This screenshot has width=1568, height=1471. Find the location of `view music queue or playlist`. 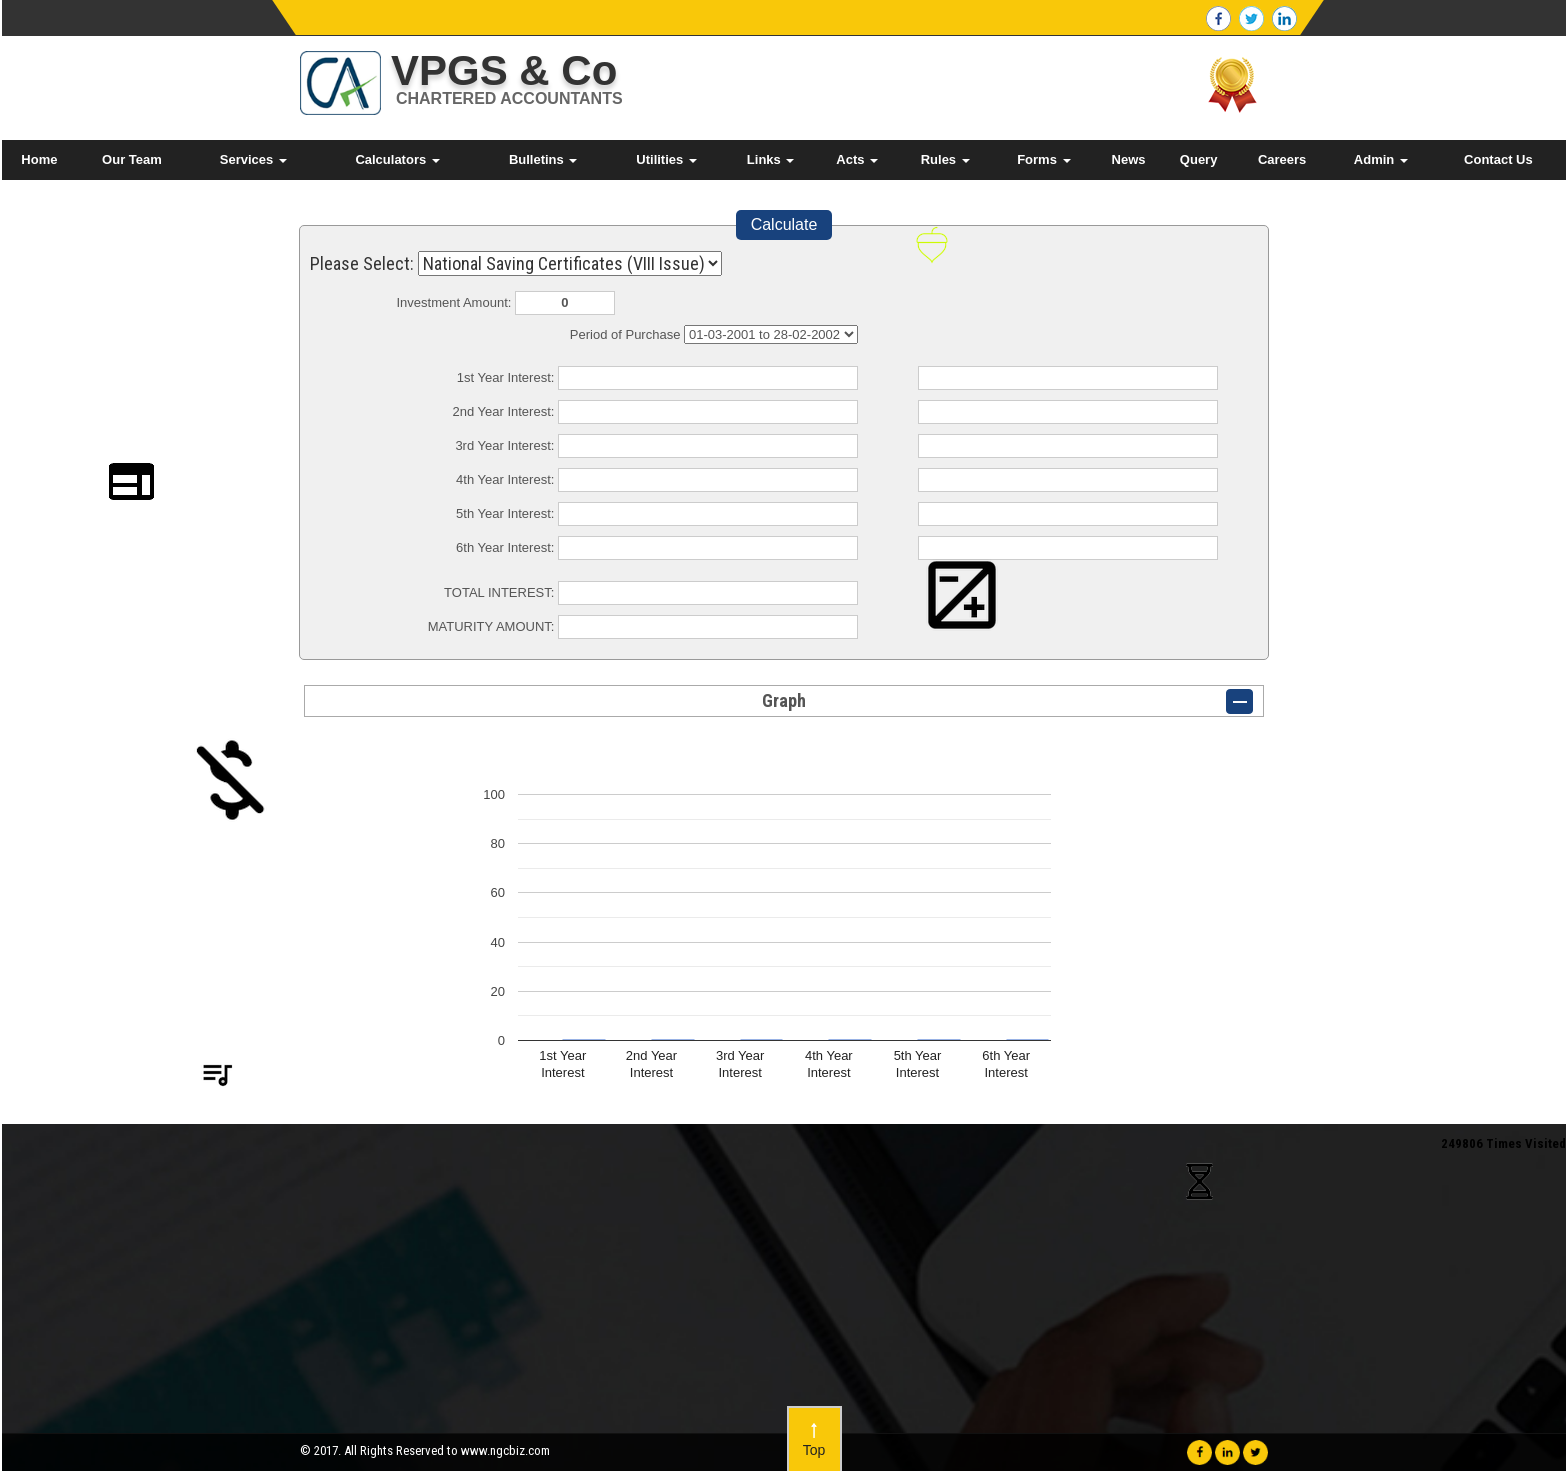

view music queue or playlist is located at coordinates (217, 1074).